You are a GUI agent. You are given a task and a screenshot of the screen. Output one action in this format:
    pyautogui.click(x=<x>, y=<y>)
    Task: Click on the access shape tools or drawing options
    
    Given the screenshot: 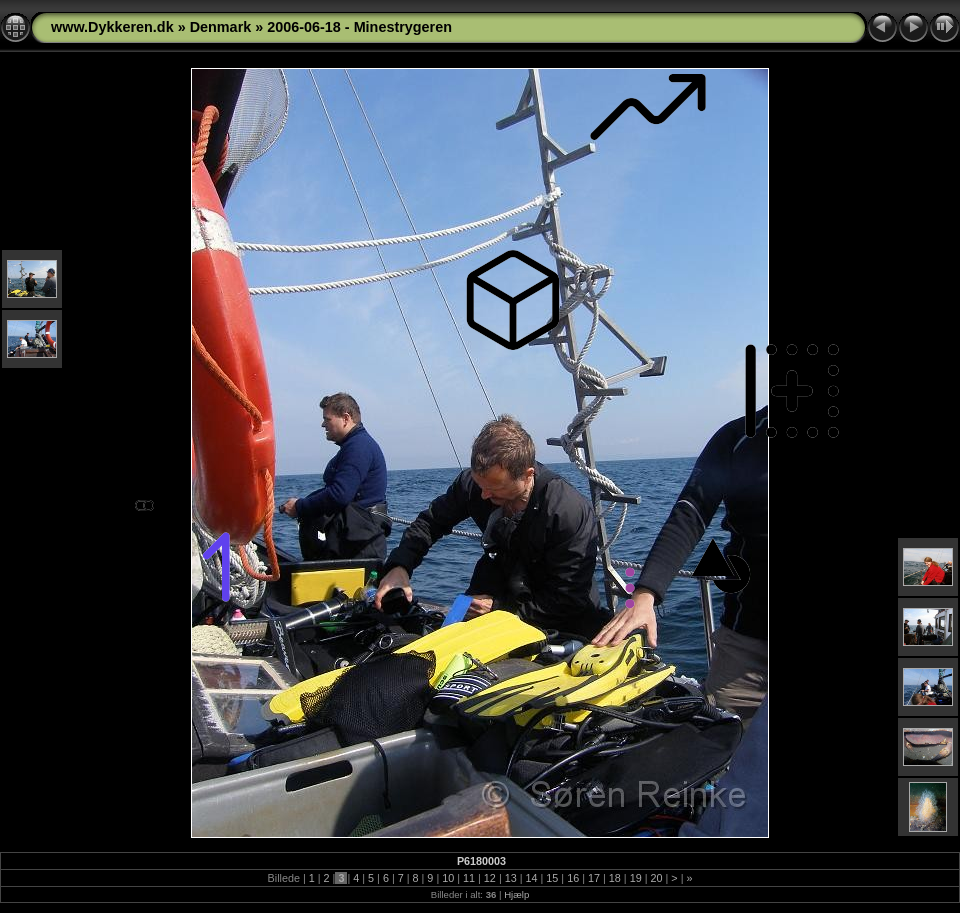 What is the action you would take?
    pyautogui.click(x=721, y=566)
    